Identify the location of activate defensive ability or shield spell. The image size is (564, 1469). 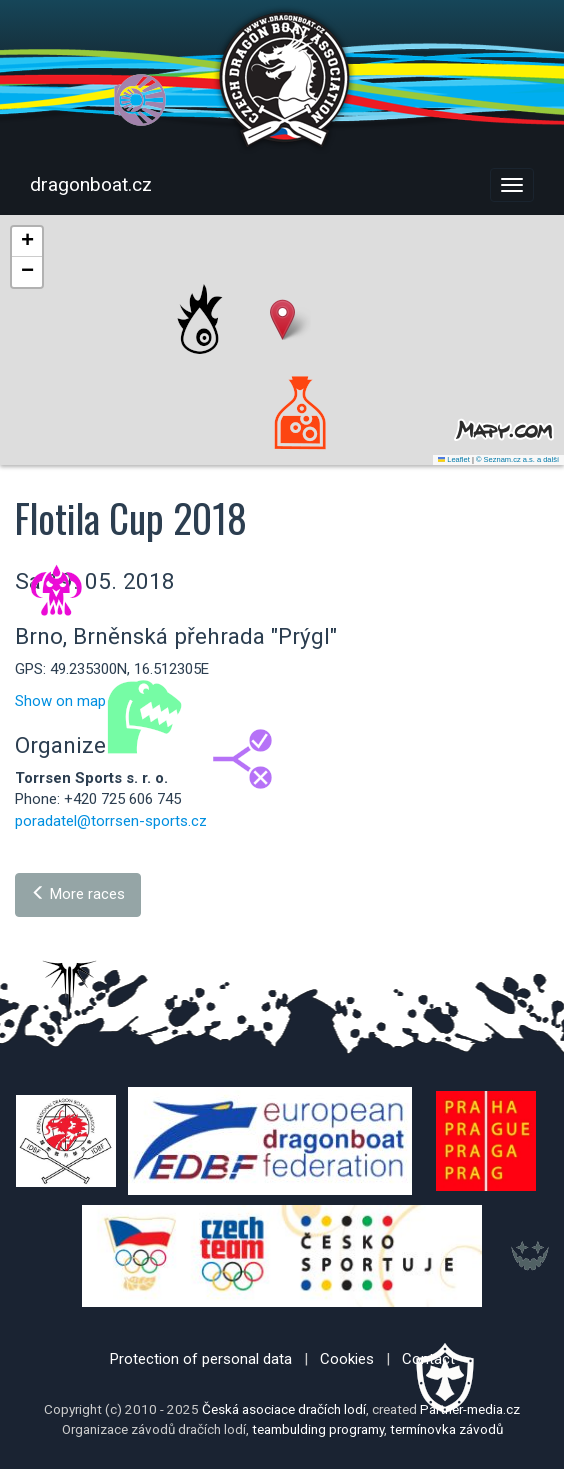
(445, 1378).